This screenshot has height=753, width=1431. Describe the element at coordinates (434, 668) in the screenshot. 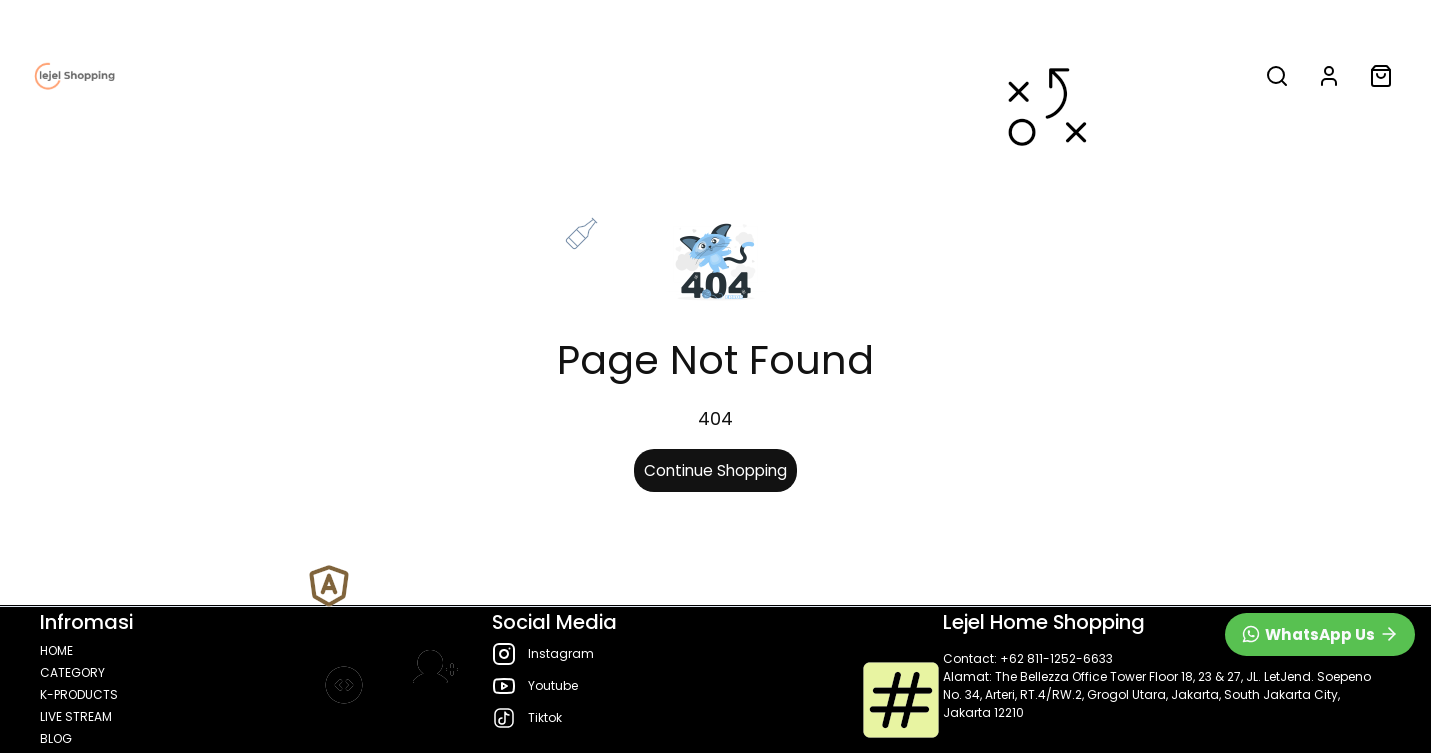

I see `add a new contact or friend` at that location.